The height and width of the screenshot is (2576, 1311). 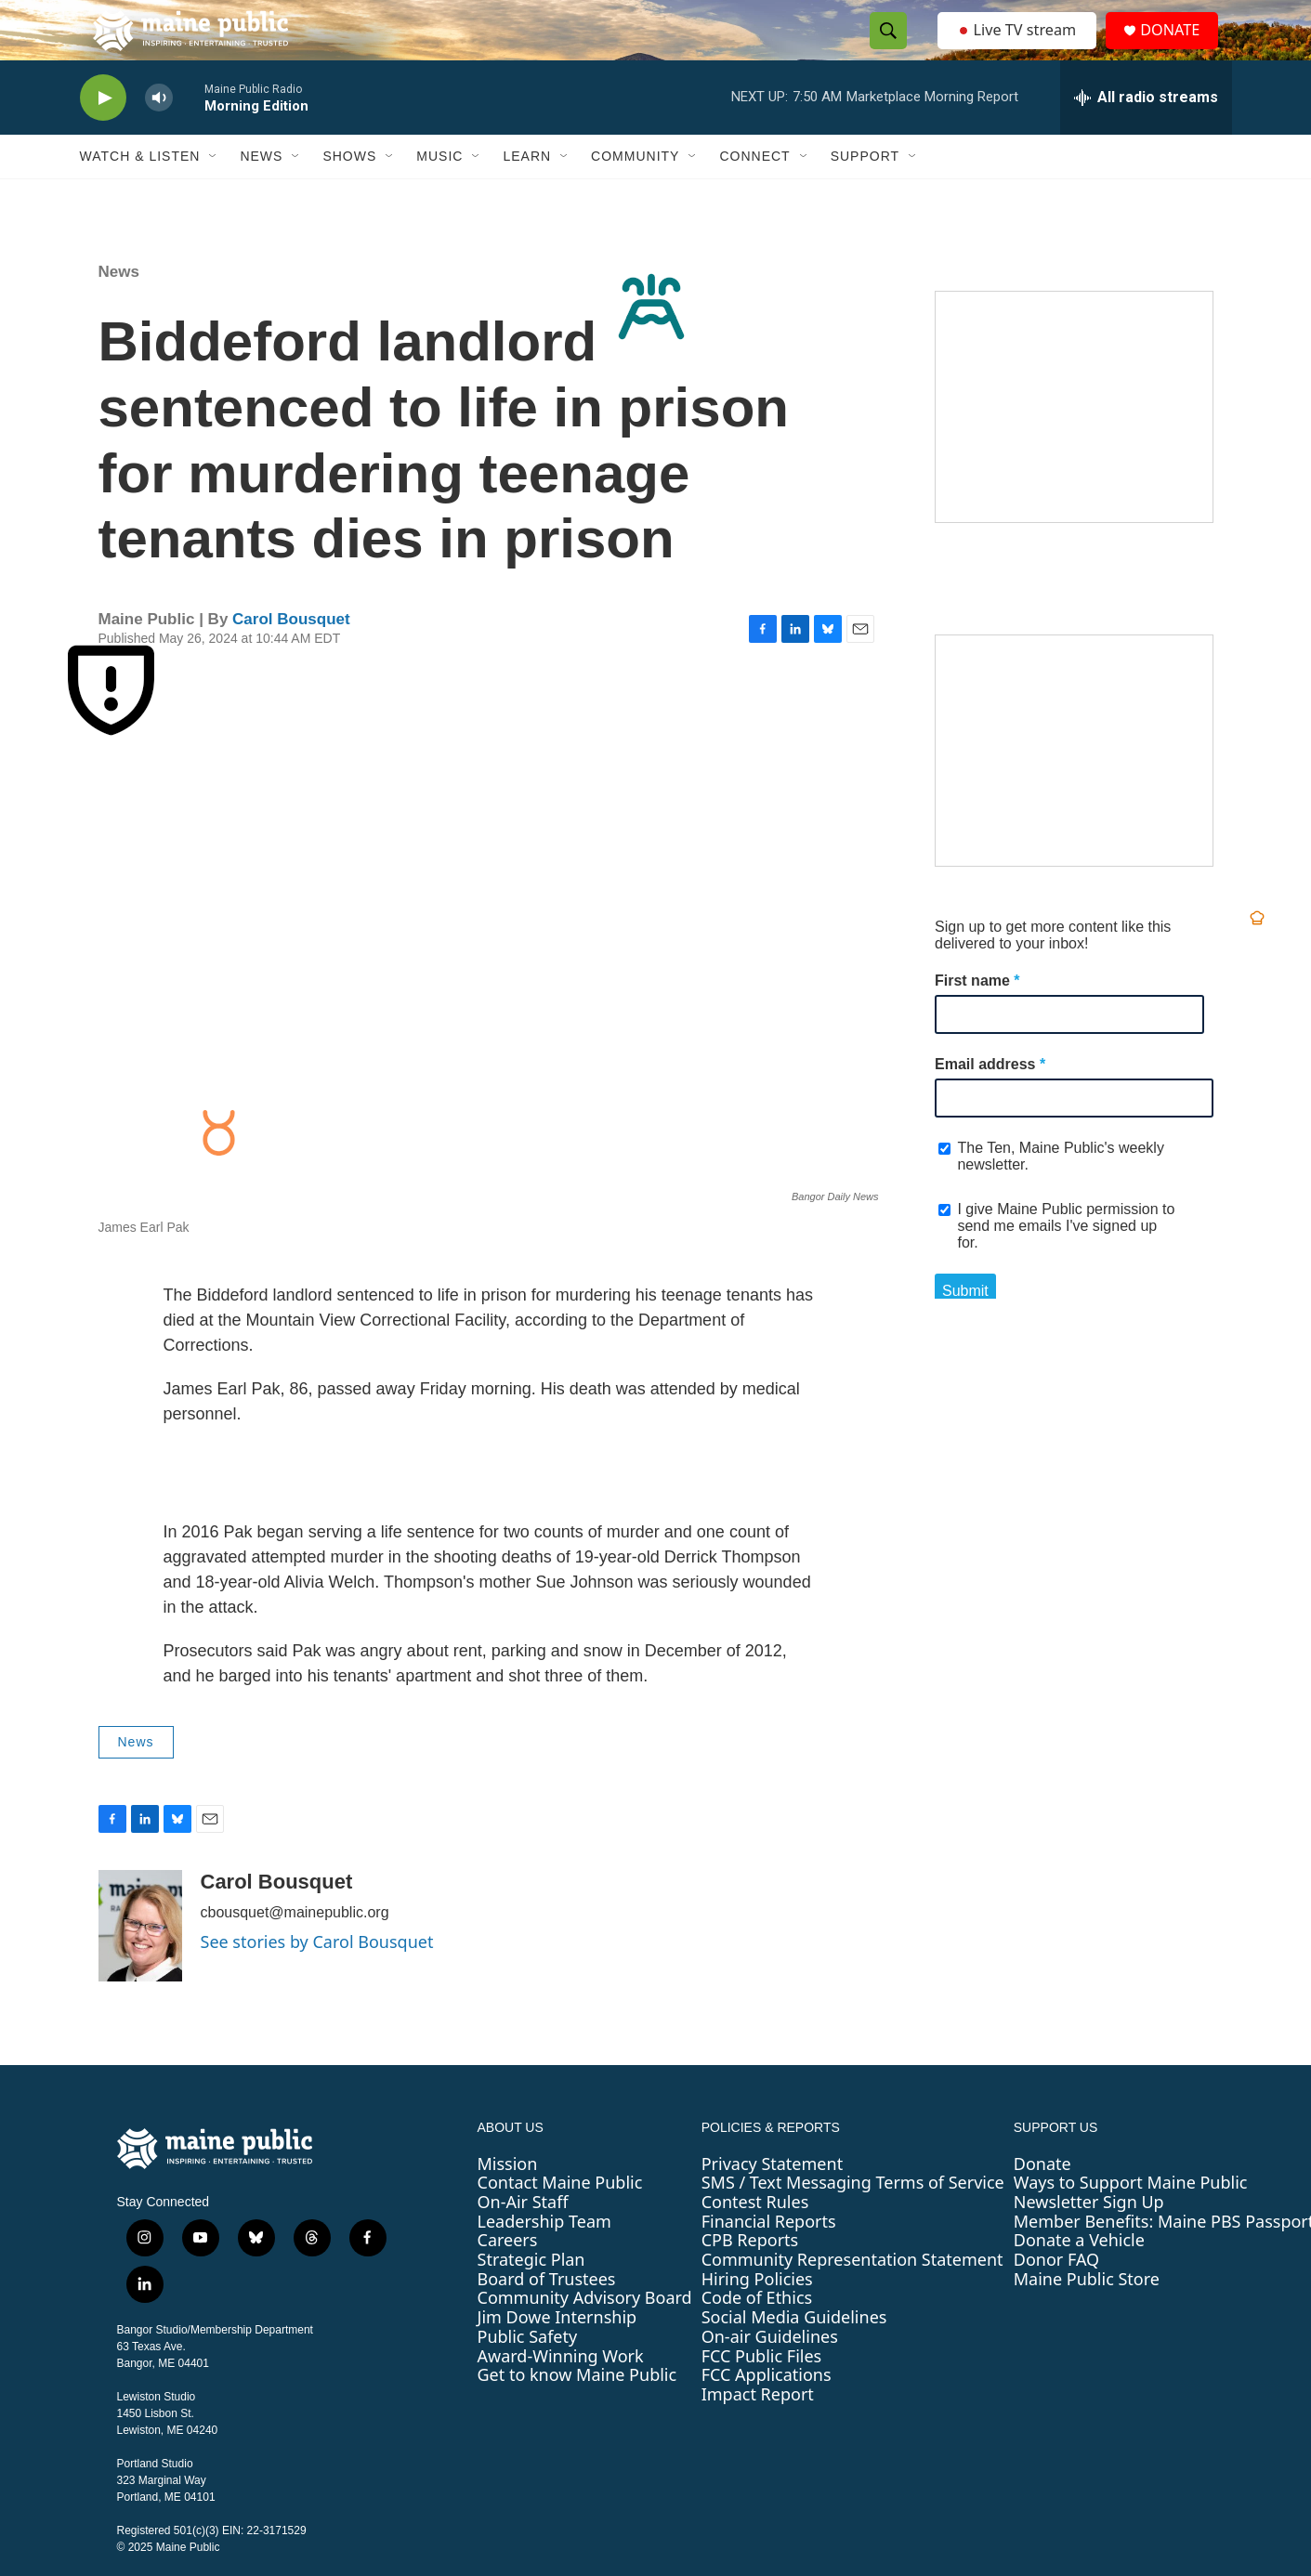 What do you see at coordinates (1257, 918) in the screenshot?
I see `browse recipes or cooking content` at bounding box center [1257, 918].